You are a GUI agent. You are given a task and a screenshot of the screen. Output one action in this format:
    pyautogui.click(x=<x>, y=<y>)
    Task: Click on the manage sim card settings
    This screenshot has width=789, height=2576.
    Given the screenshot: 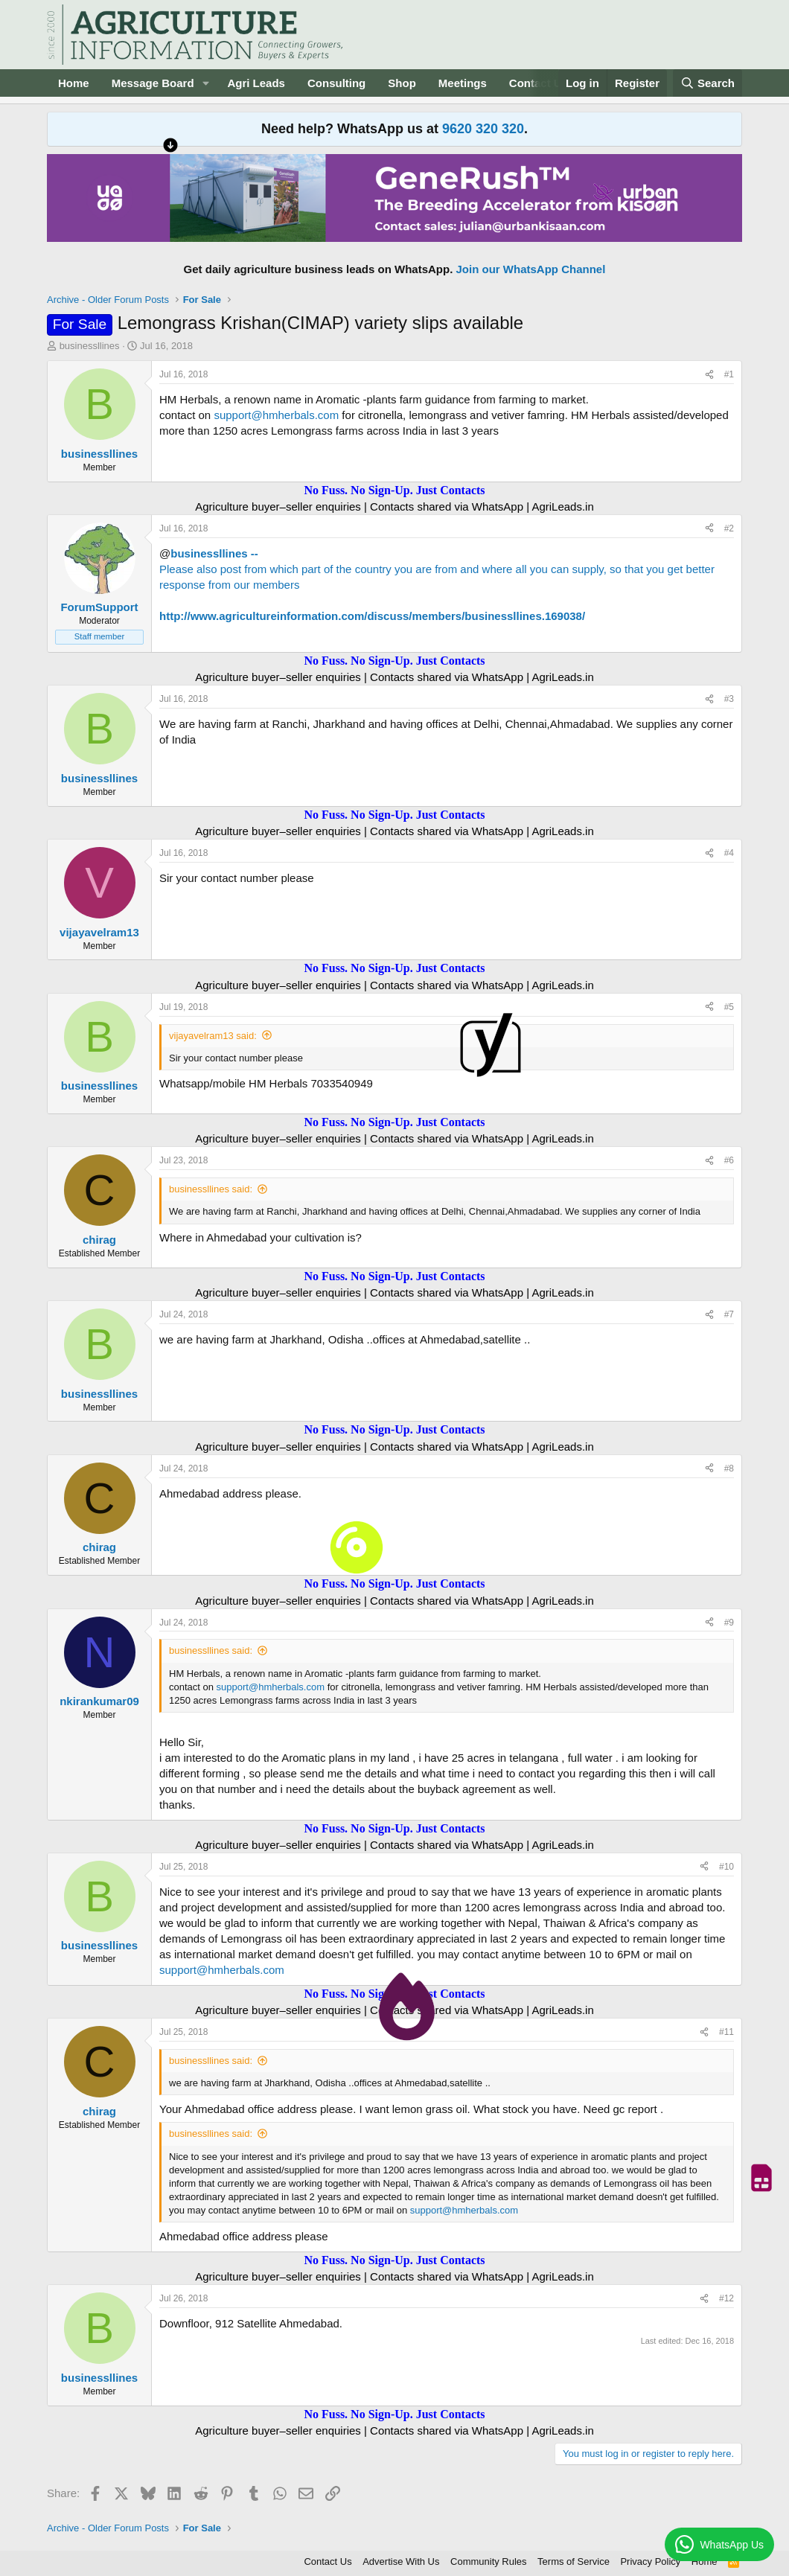 What is the action you would take?
    pyautogui.click(x=761, y=2178)
    